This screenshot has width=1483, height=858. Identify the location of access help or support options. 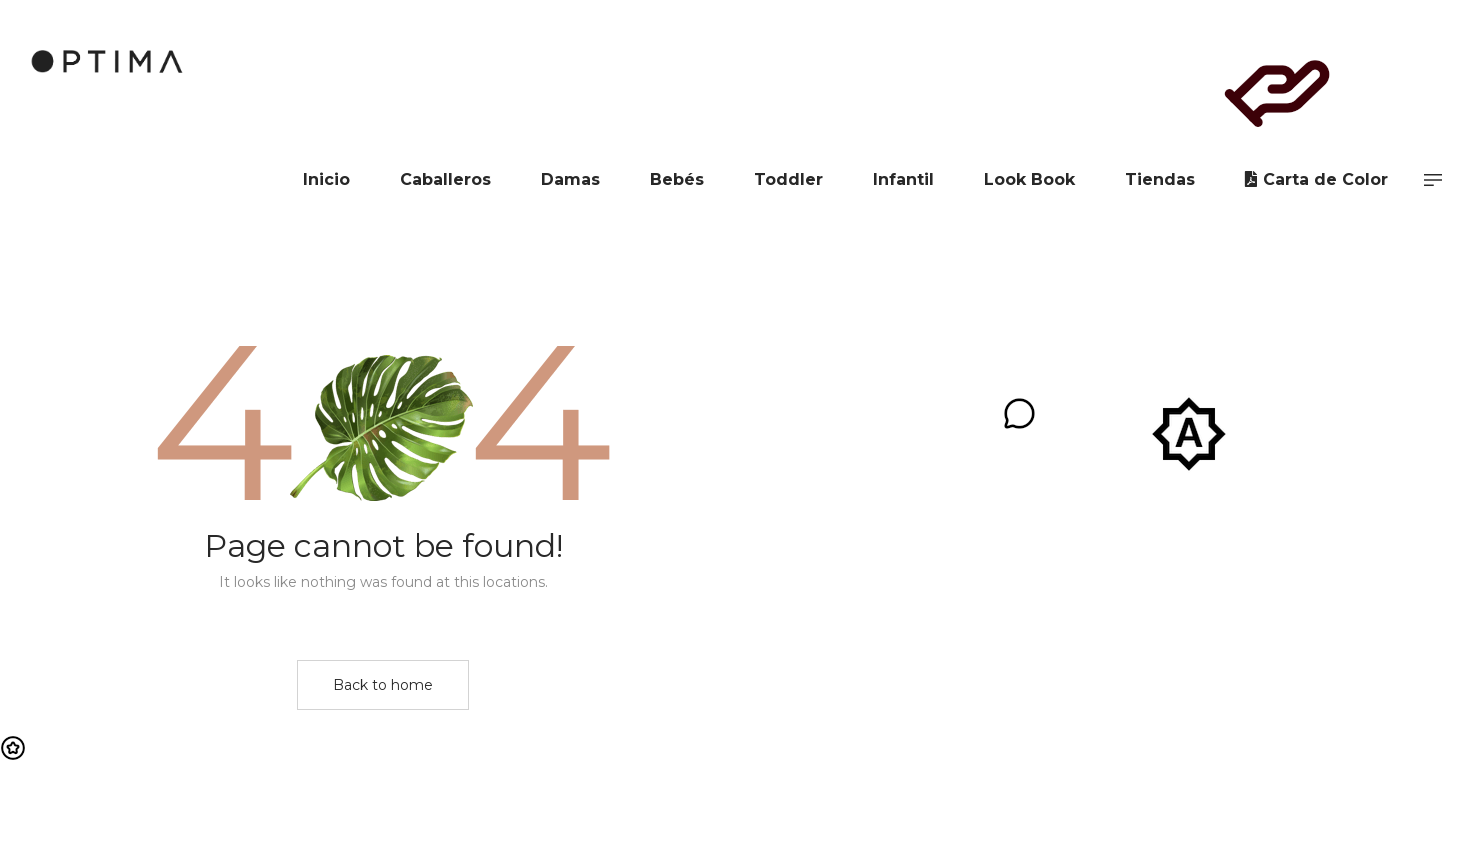
(1277, 89).